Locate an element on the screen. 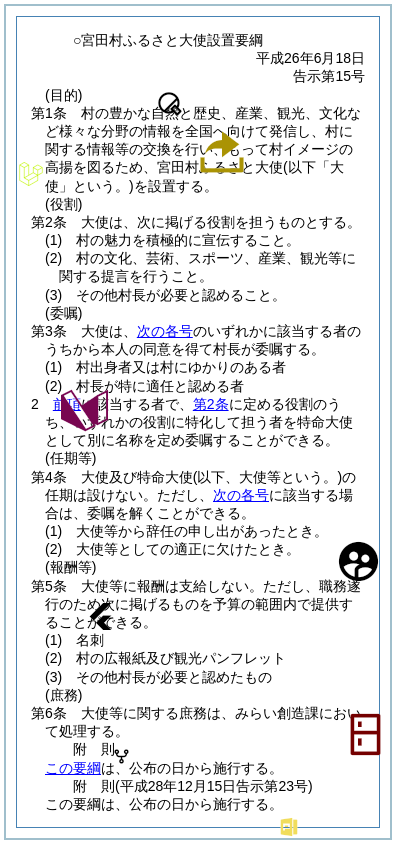  fork a repository is located at coordinates (121, 756).